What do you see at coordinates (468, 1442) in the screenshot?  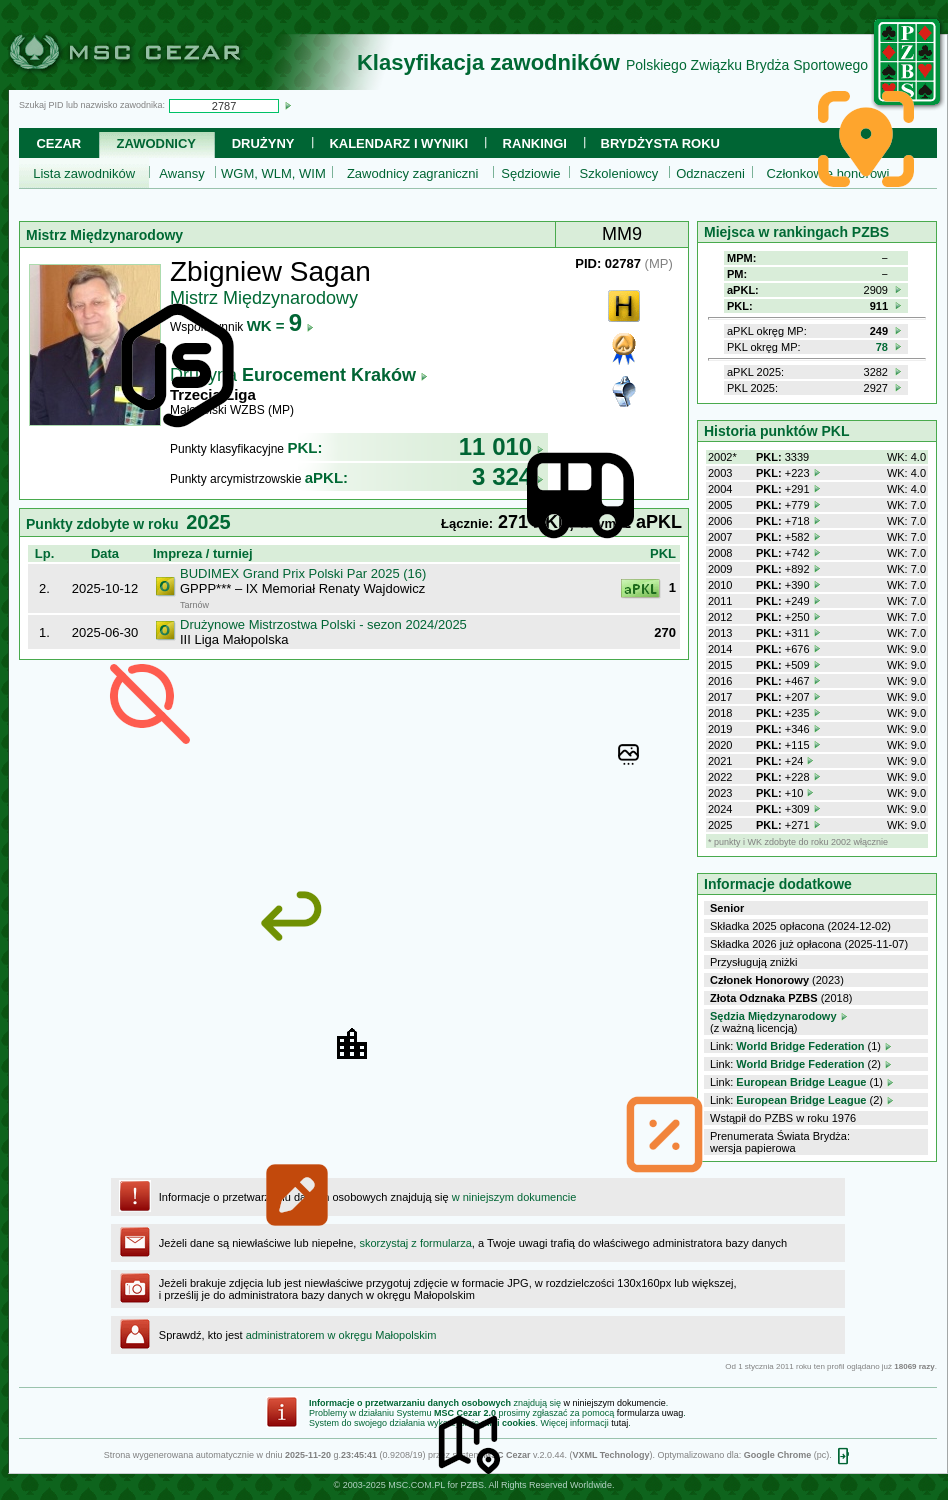 I see `view location on map` at bounding box center [468, 1442].